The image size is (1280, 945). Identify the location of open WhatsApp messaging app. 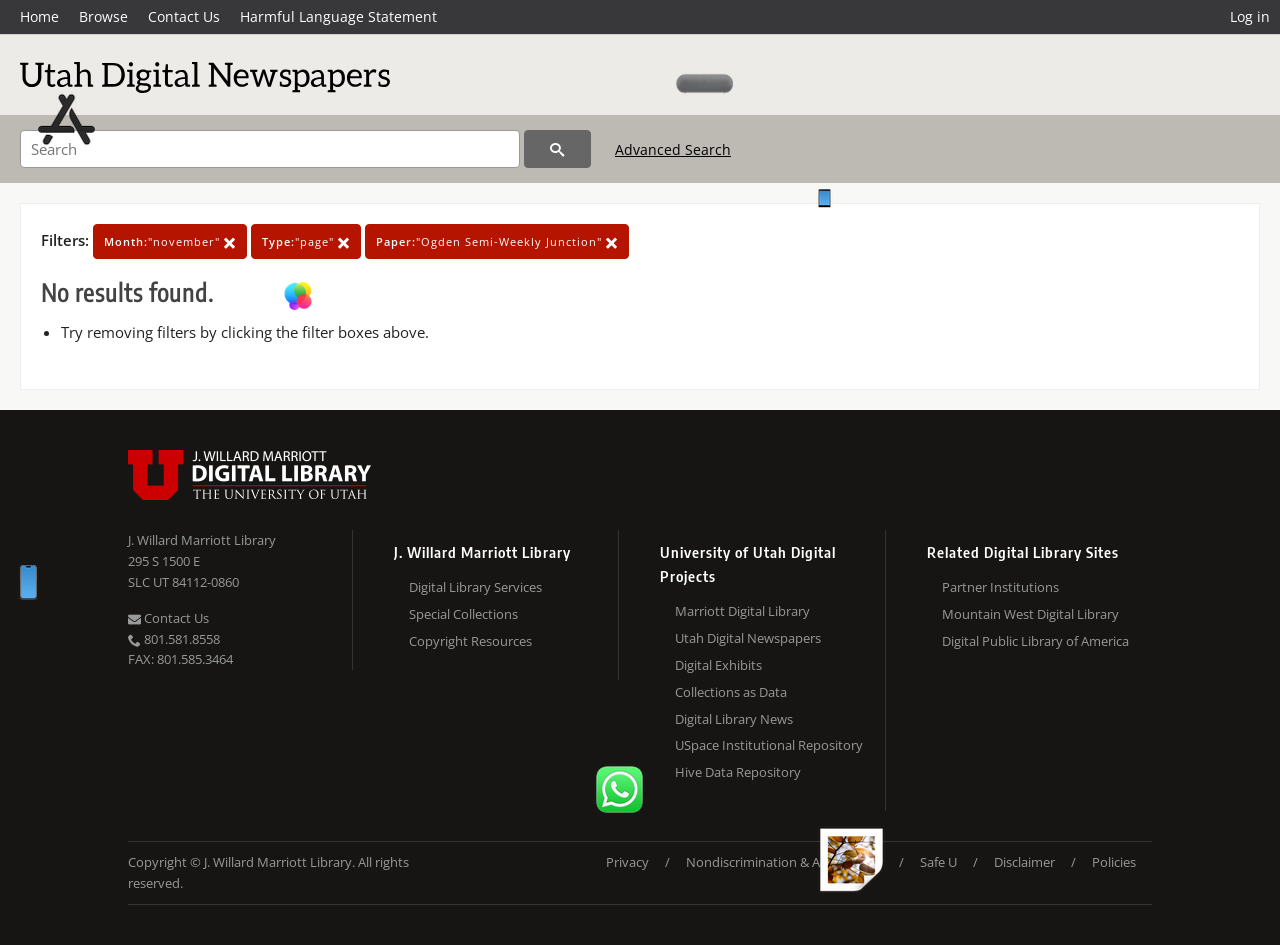
(619, 789).